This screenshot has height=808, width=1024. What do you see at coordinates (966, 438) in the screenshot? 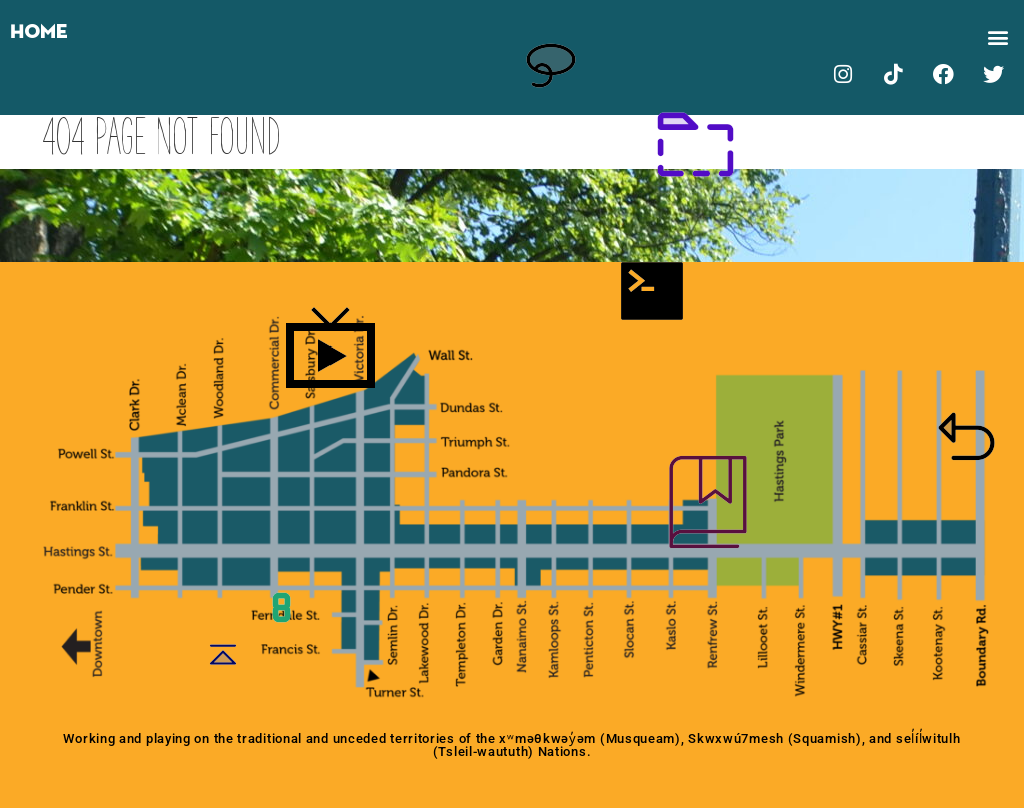
I see `undo previous action` at bounding box center [966, 438].